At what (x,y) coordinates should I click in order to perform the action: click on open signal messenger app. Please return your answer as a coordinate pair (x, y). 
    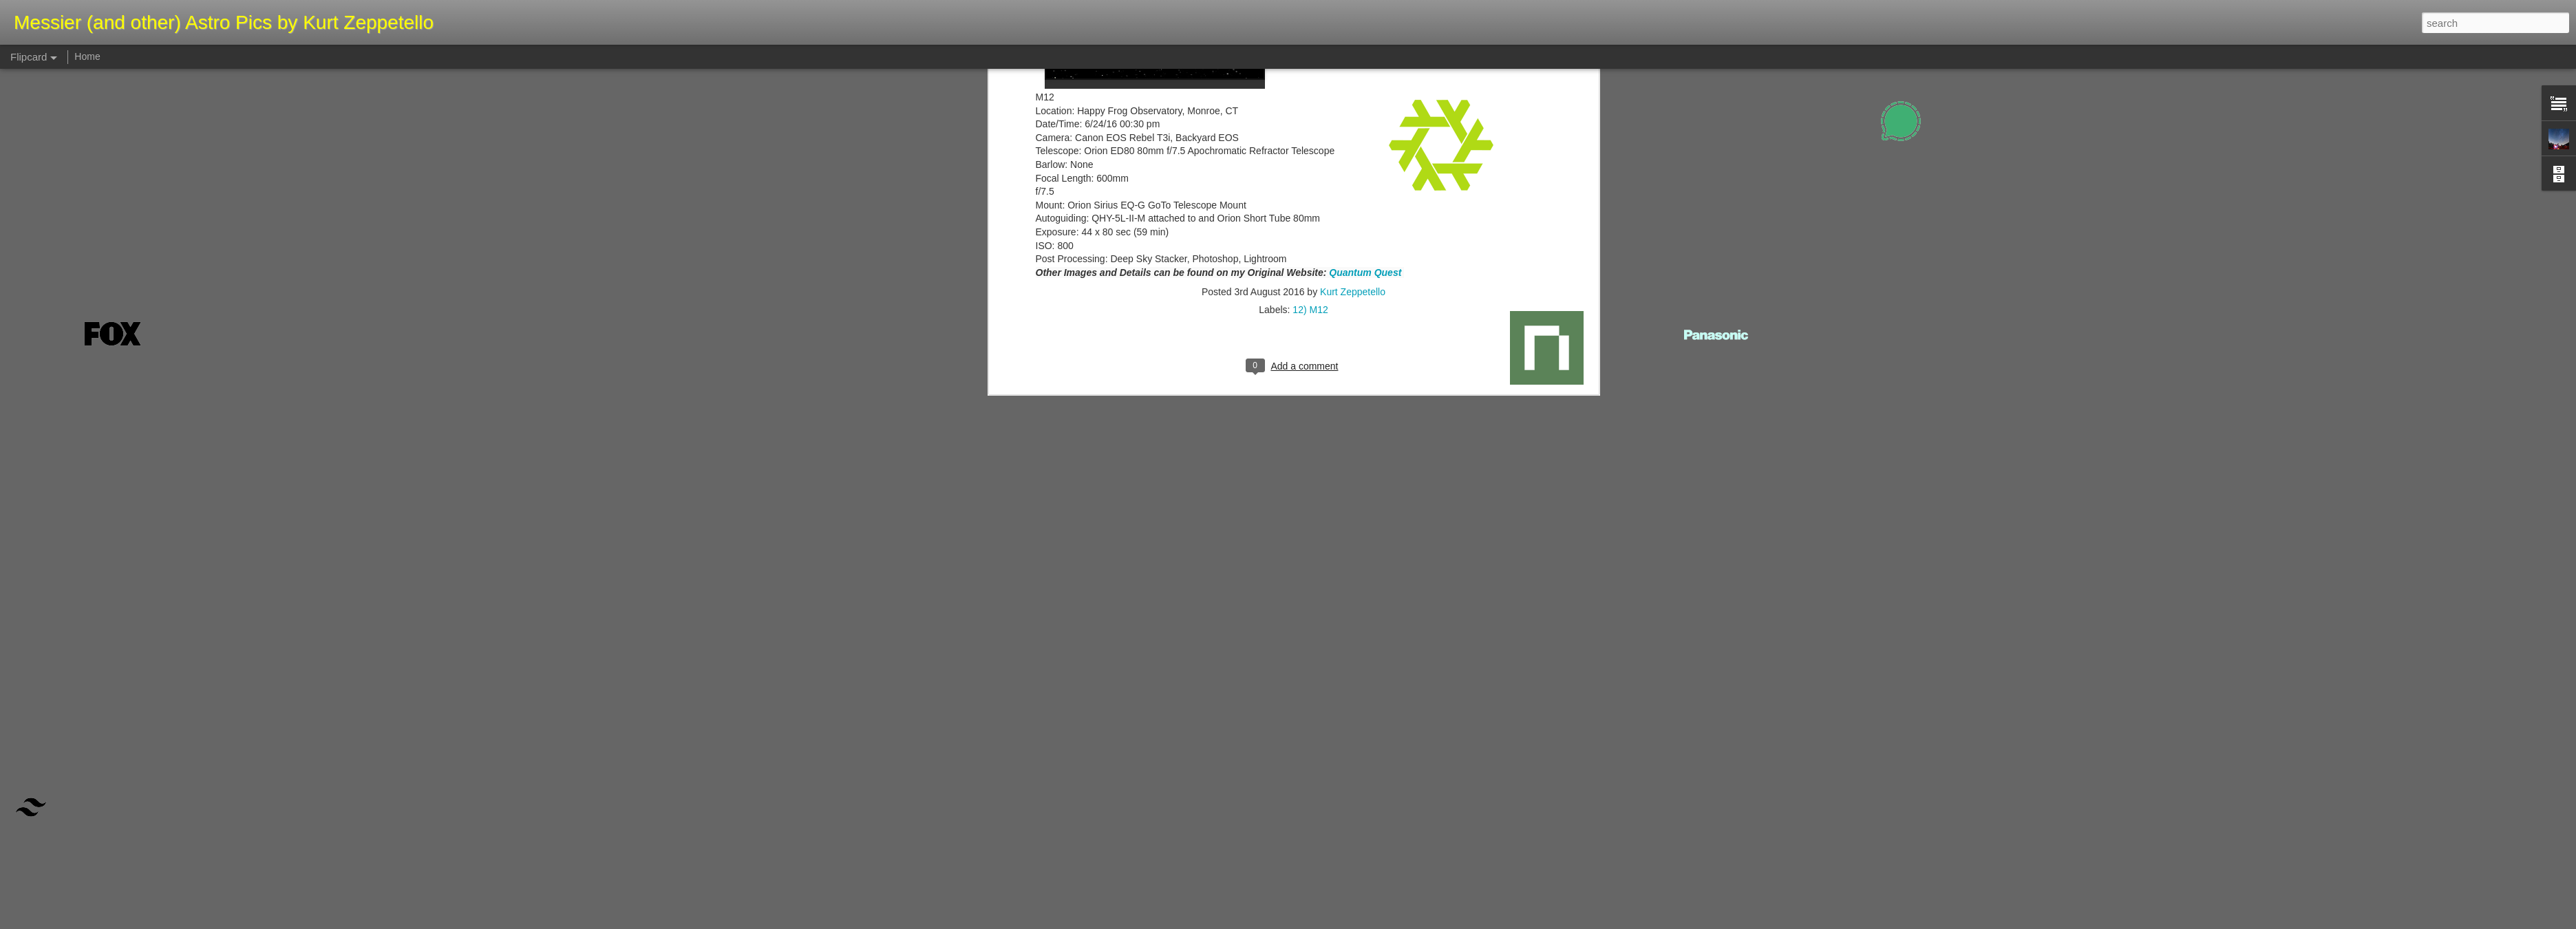
    Looking at the image, I should click on (1901, 121).